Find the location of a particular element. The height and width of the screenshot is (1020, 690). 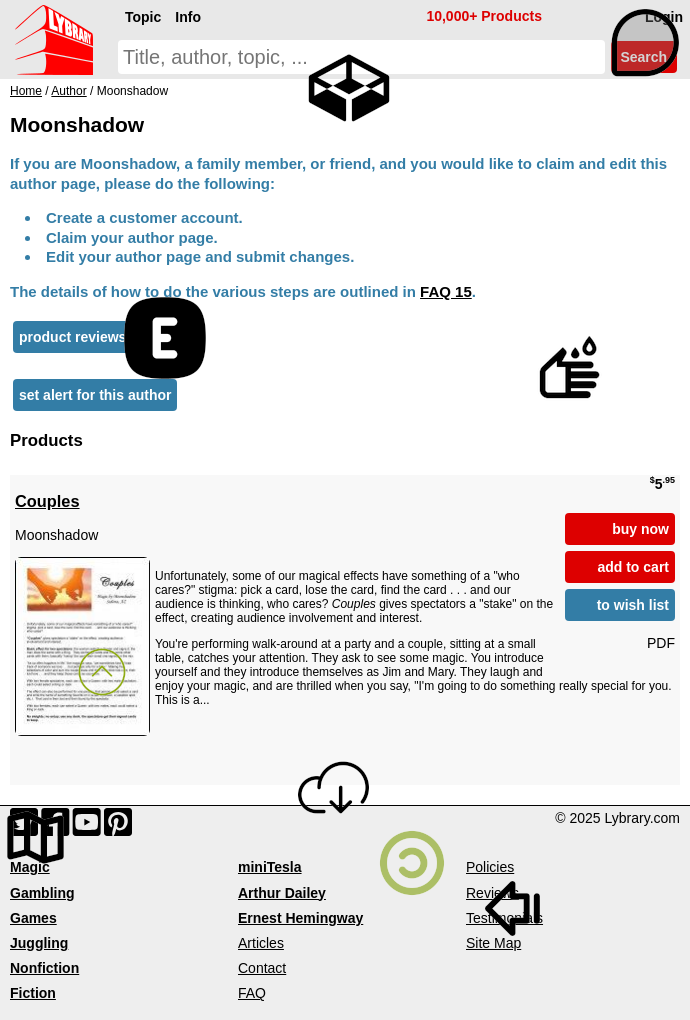

open codepen to view or edit code snippets is located at coordinates (349, 89).